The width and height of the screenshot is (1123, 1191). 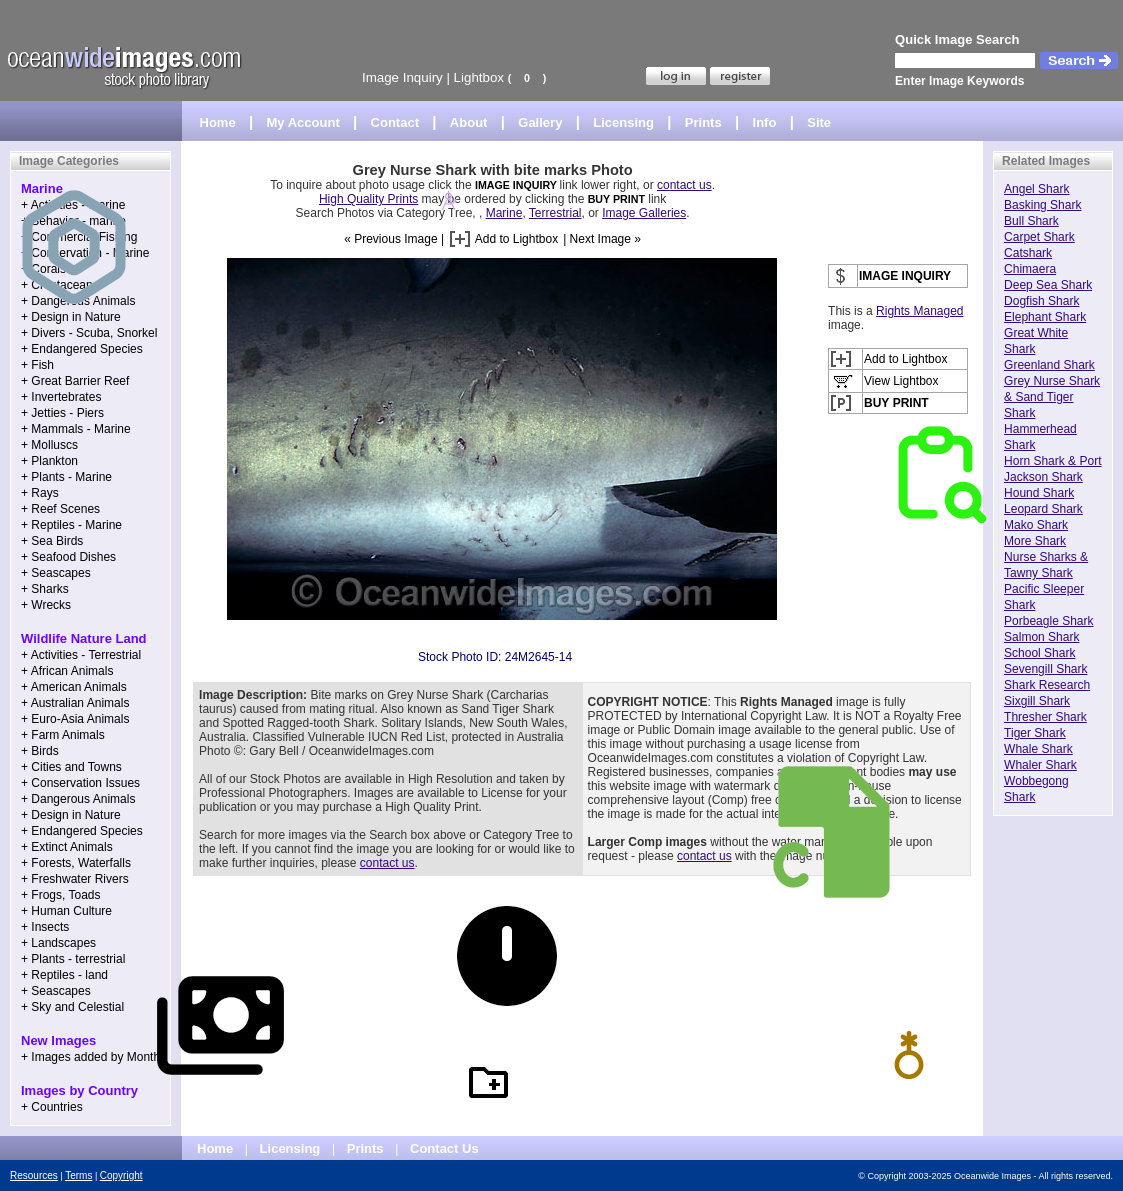 I want to click on select genderqueer as gender identity, so click(x=909, y=1055).